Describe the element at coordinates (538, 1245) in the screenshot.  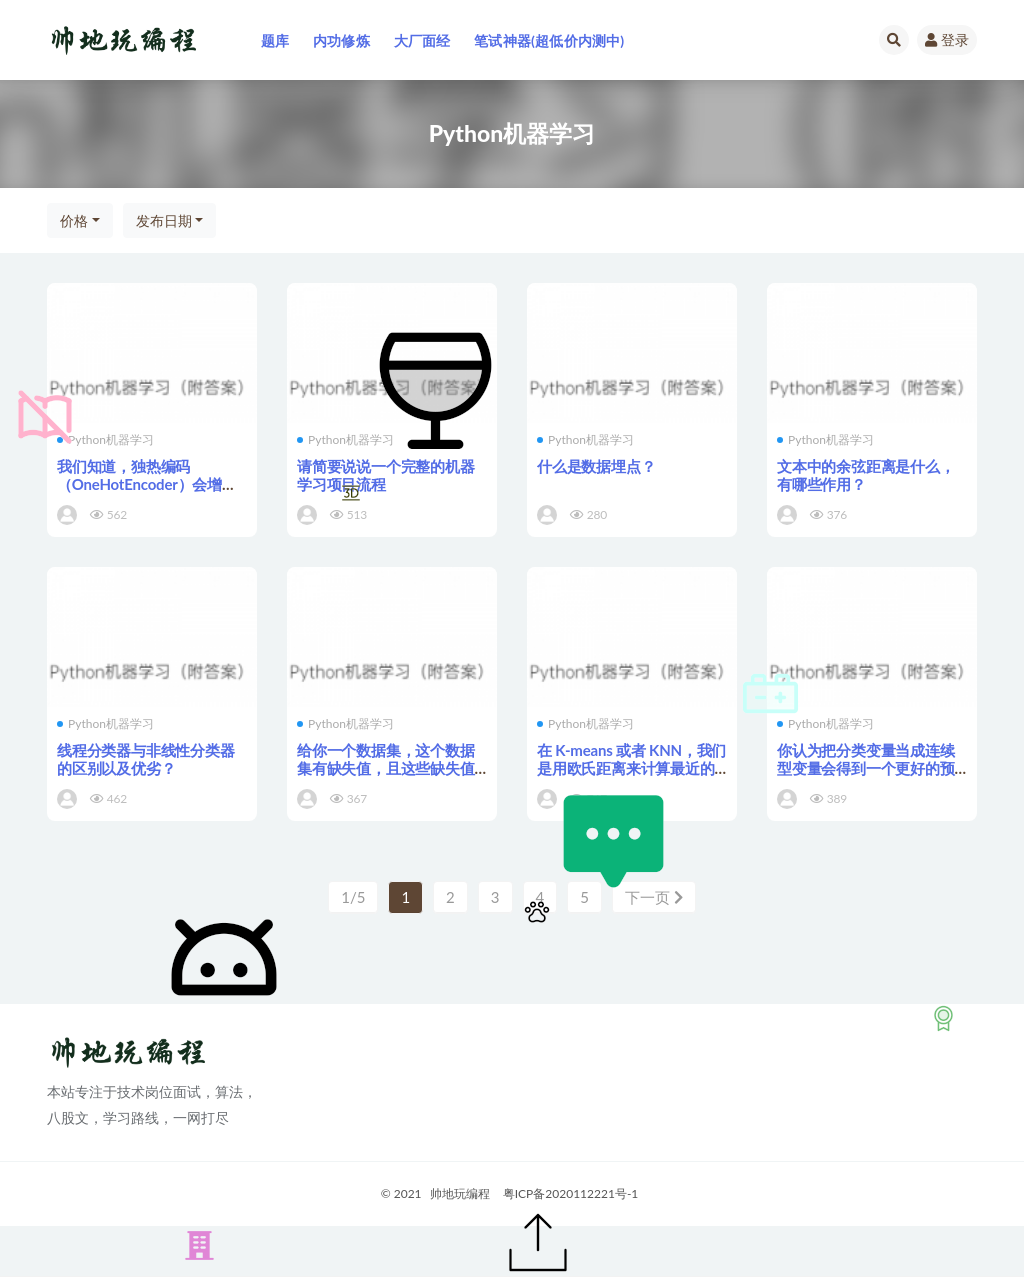
I see `upload a file or document` at that location.